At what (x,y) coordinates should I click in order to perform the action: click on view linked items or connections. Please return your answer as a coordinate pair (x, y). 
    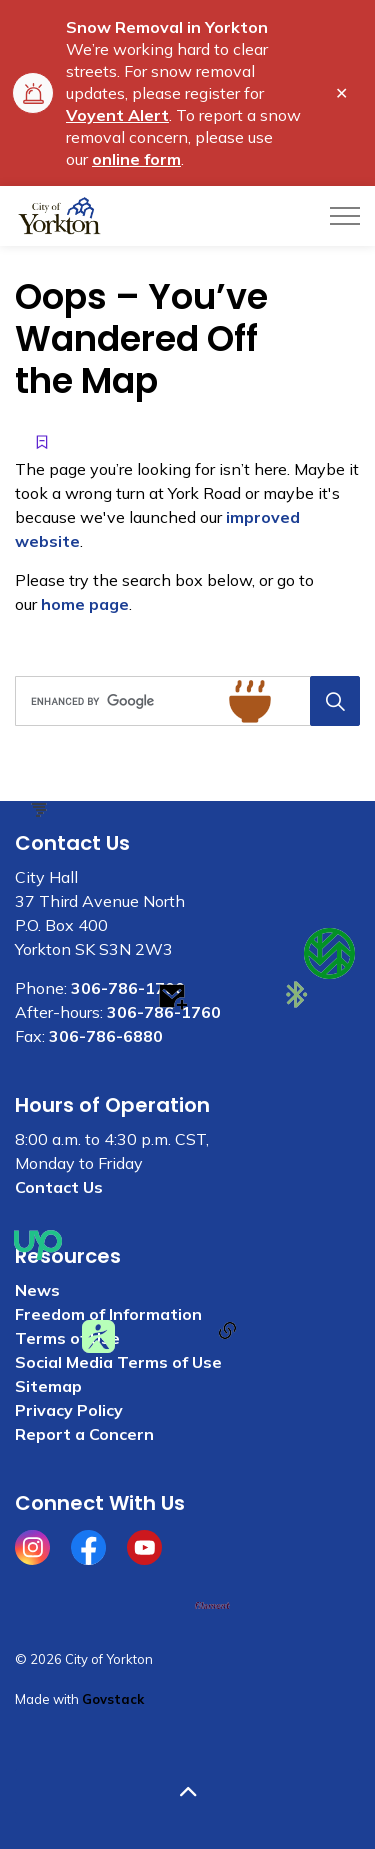
    Looking at the image, I should click on (227, 1330).